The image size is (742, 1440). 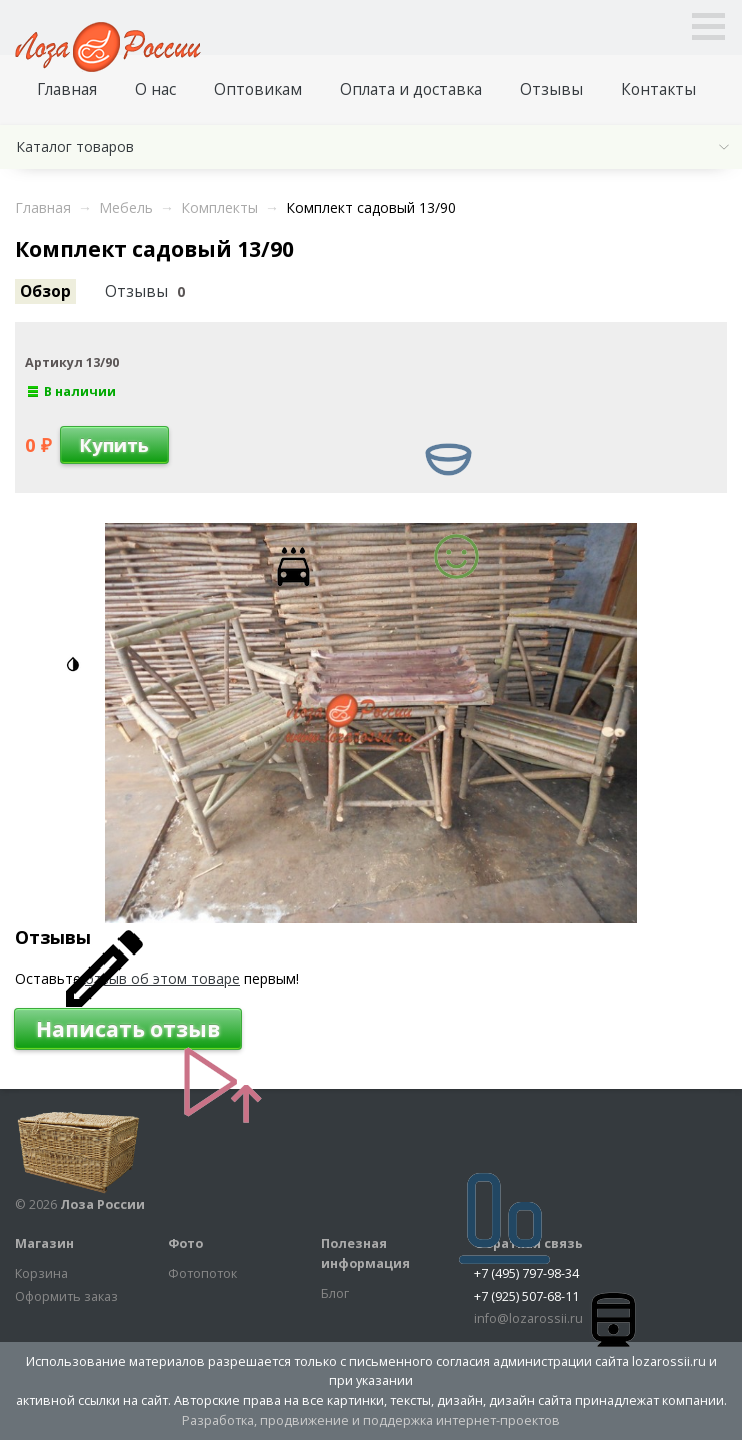 I want to click on run code in cell above, so click(x=222, y=1085).